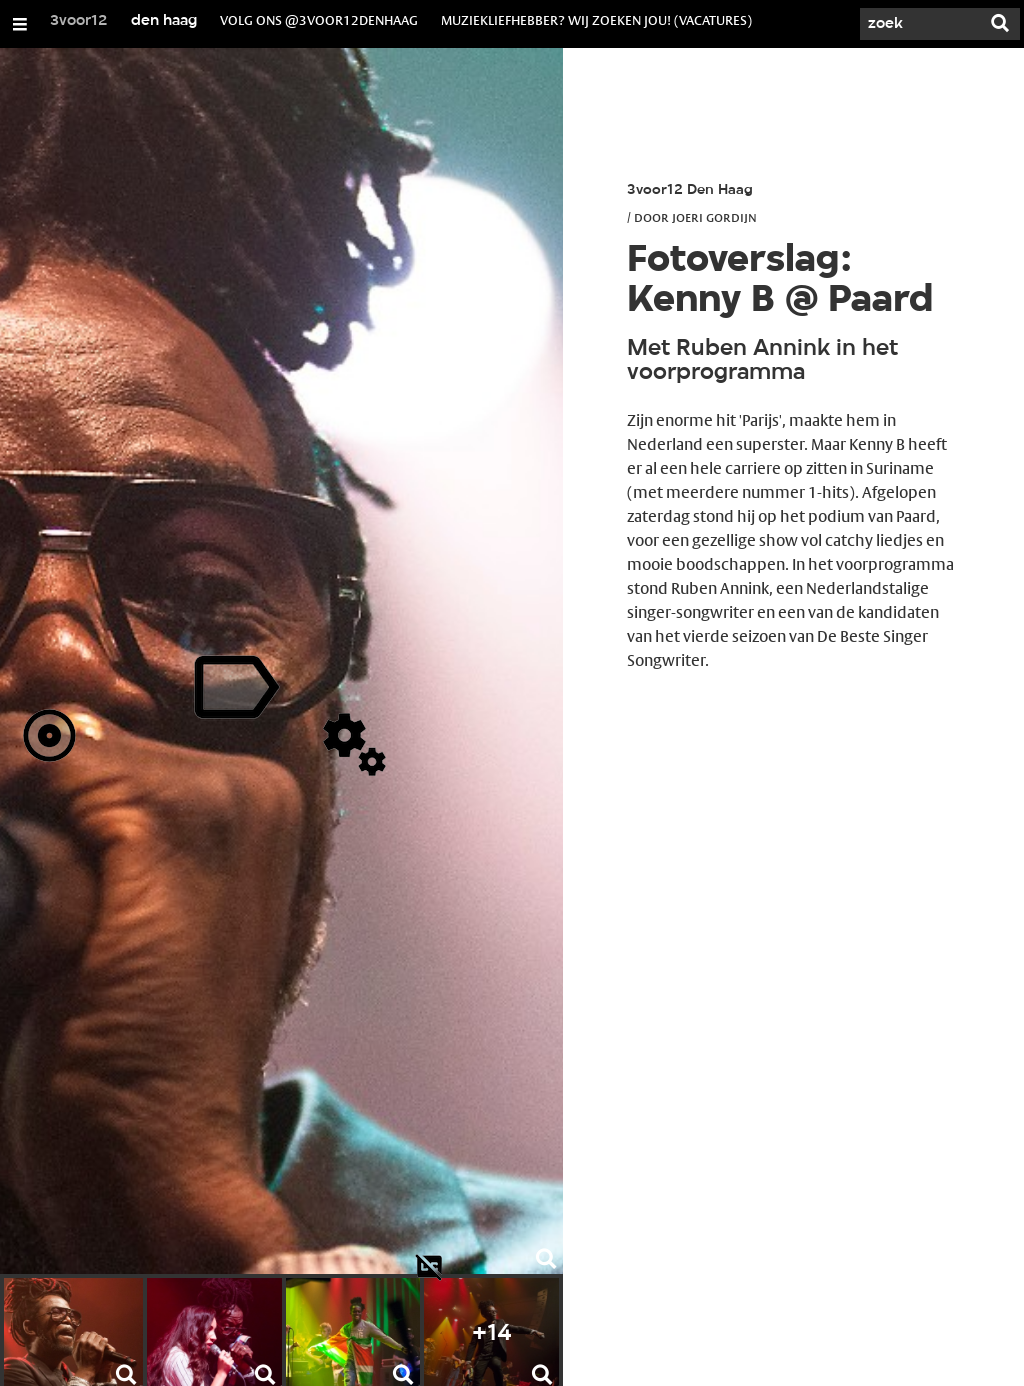 This screenshot has height=1386, width=1024. Describe the element at coordinates (354, 744) in the screenshot. I see `access miscellaneous settings or services` at that location.